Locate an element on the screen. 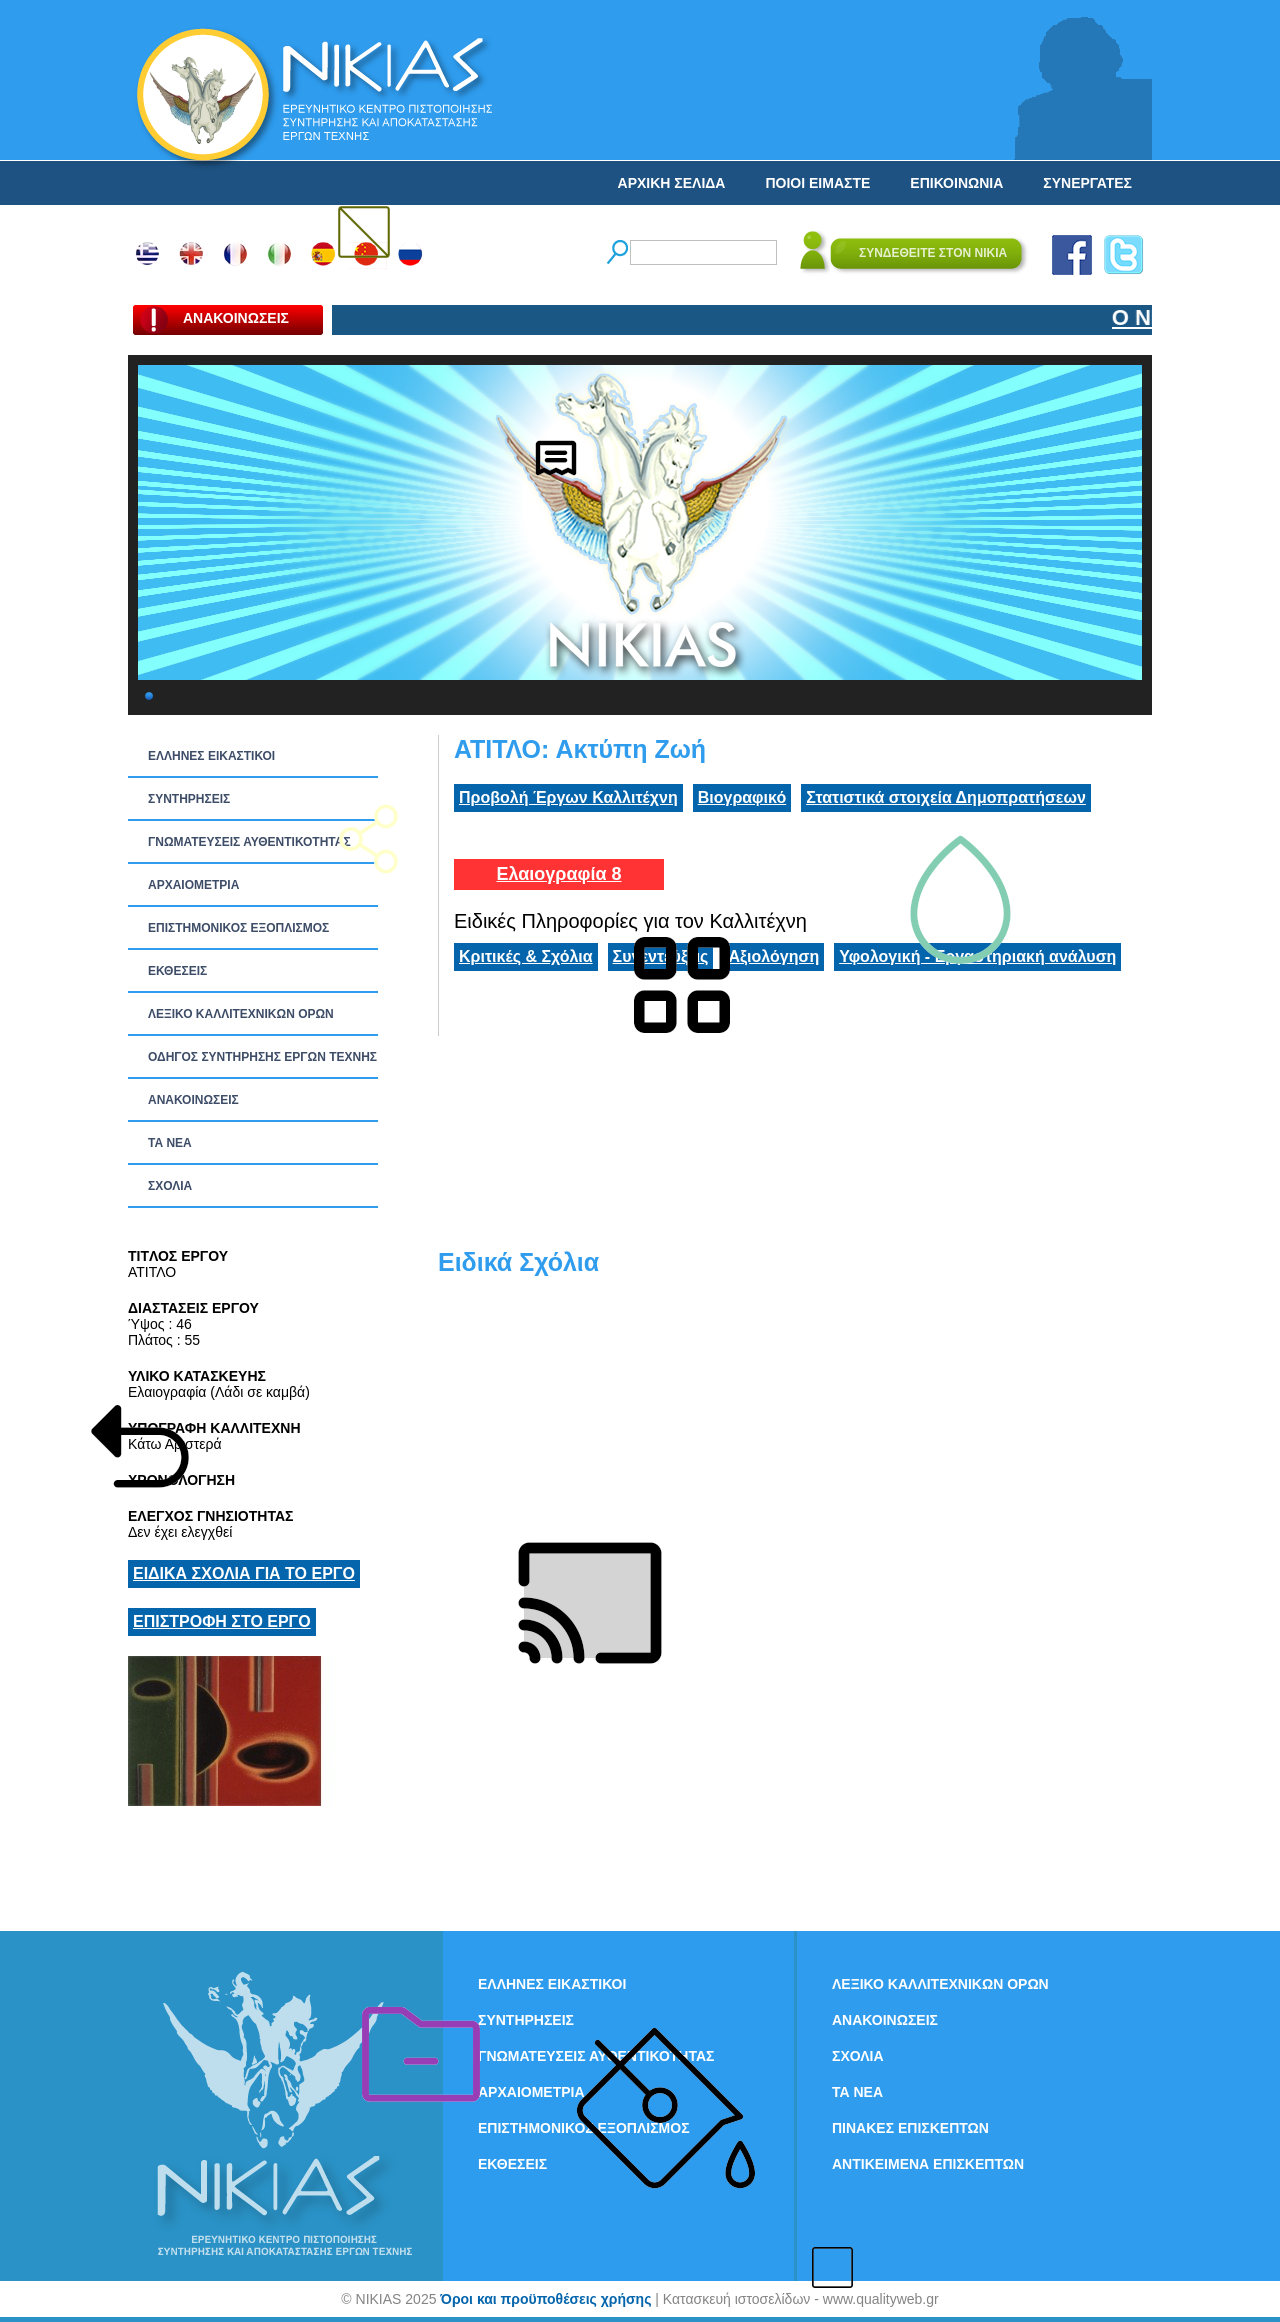 This screenshot has height=2322, width=1280. stop media playback is located at coordinates (832, 2267).